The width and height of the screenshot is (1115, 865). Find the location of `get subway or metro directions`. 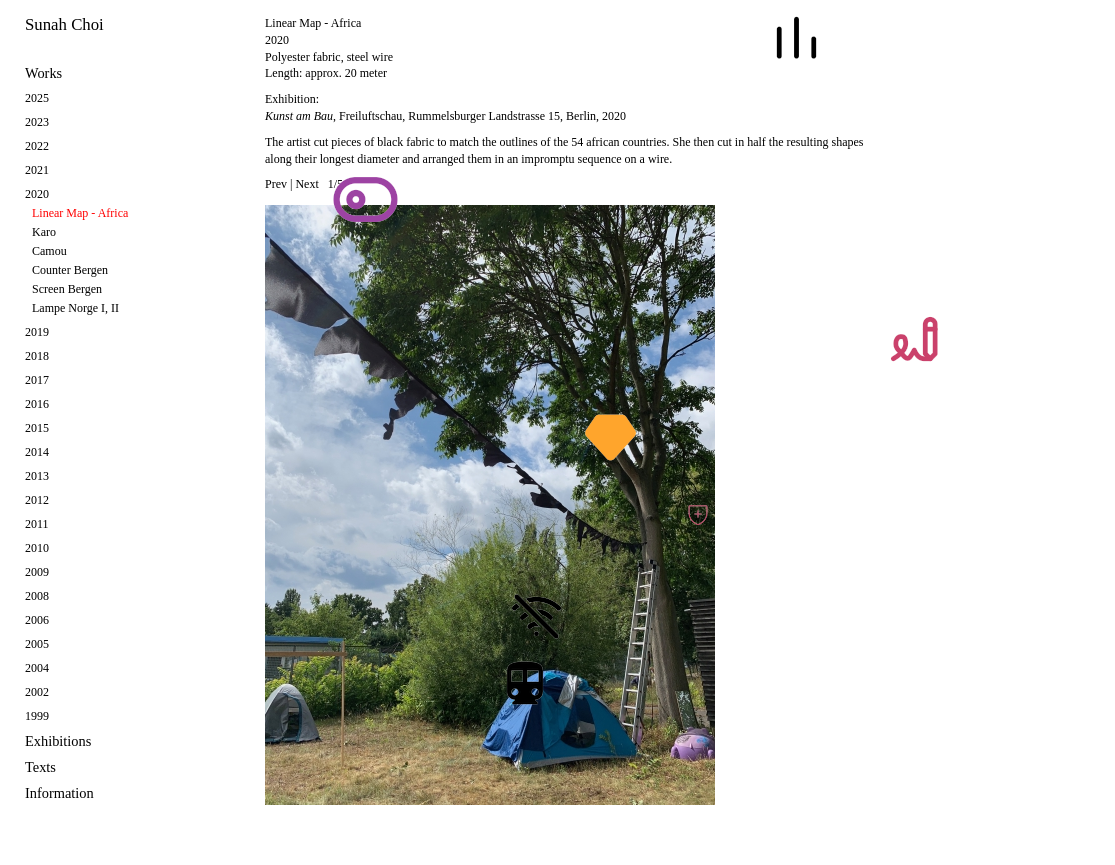

get subway or metro directions is located at coordinates (525, 684).